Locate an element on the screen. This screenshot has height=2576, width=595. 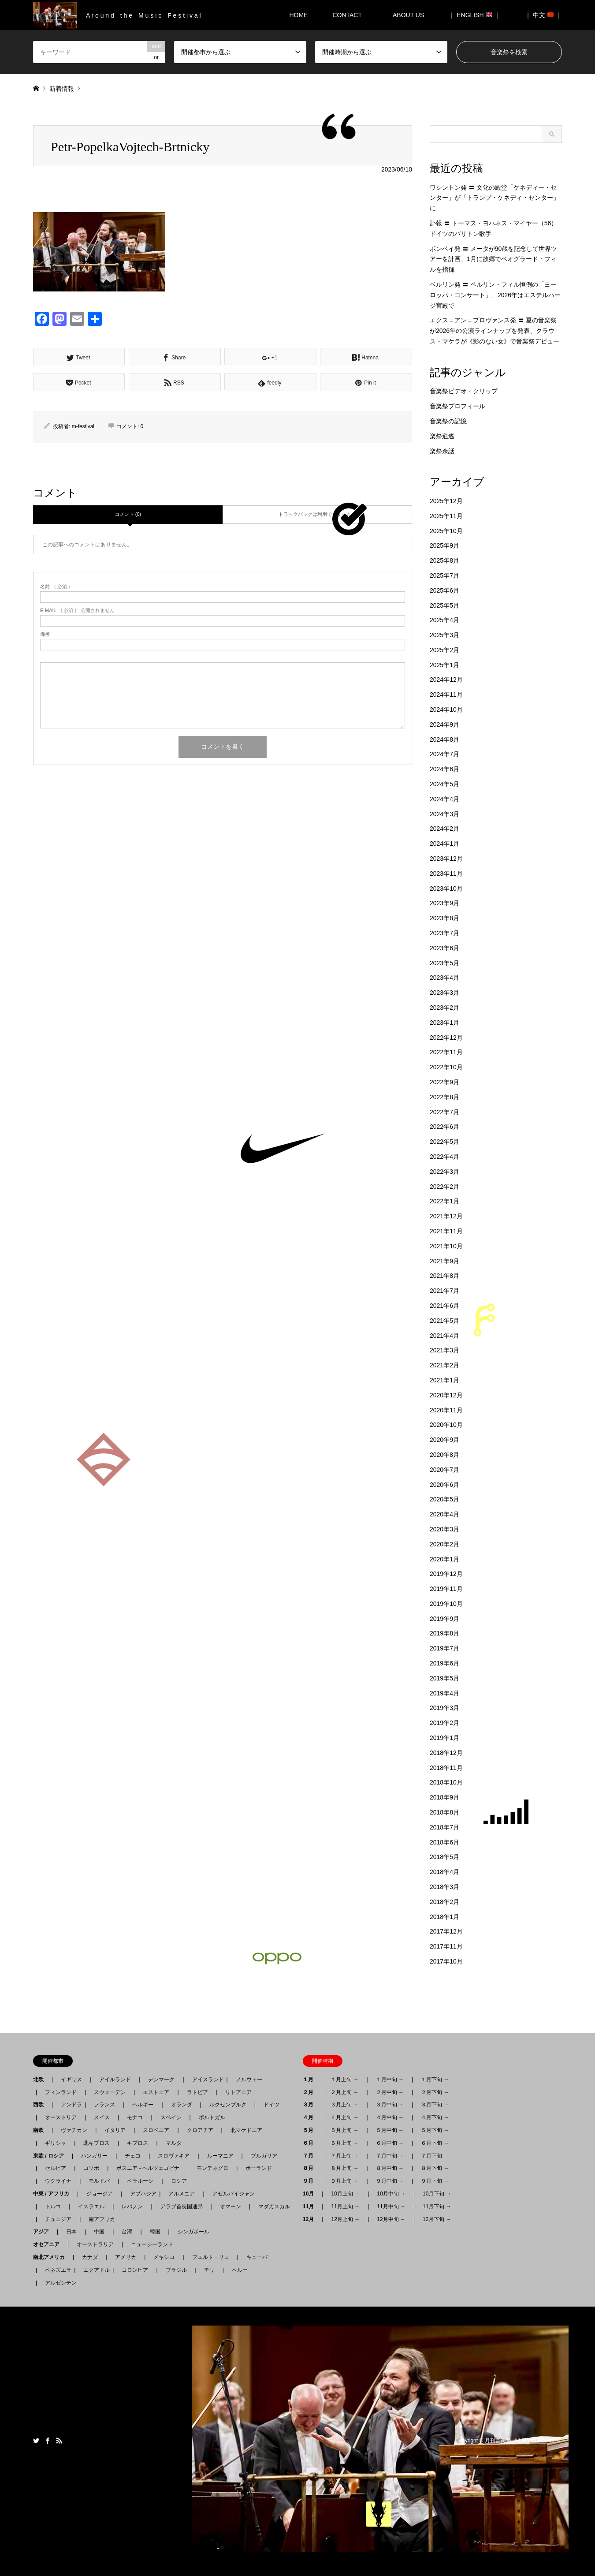
open forgejo git repository is located at coordinates (484, 1320).